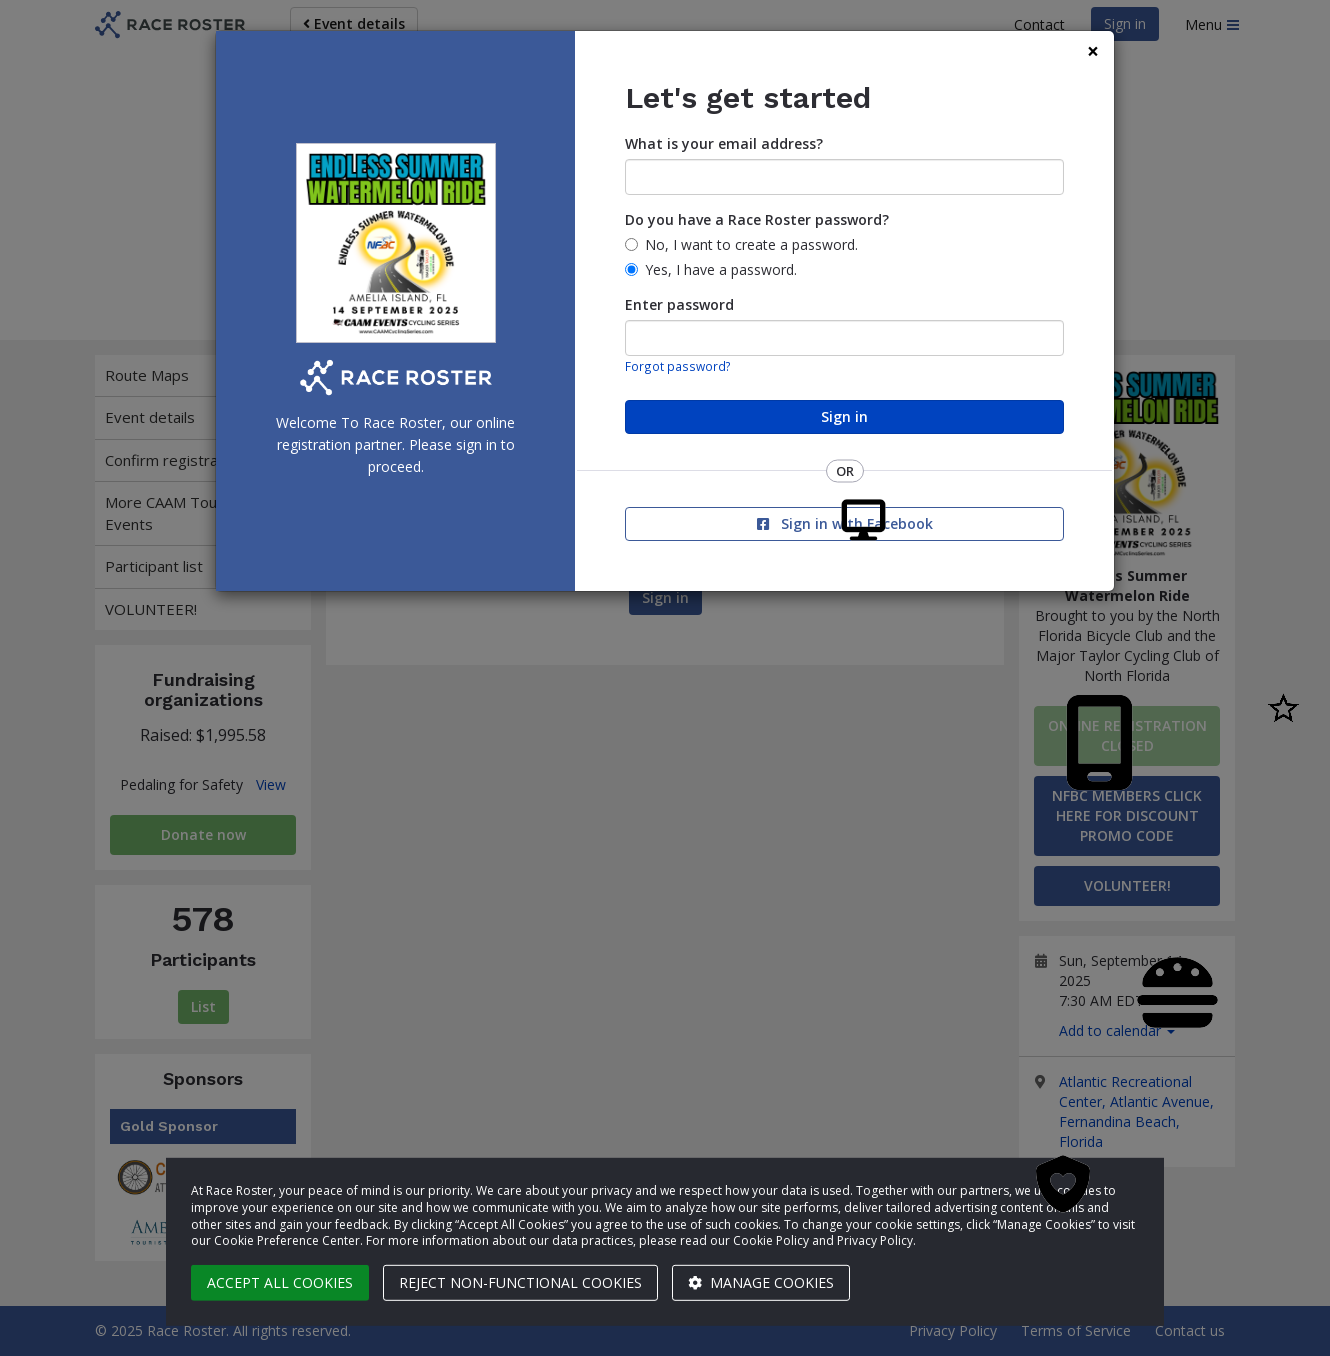  Describe the element at coordinates (863, 518) in the screenshot. I see `access display settings` at that location.